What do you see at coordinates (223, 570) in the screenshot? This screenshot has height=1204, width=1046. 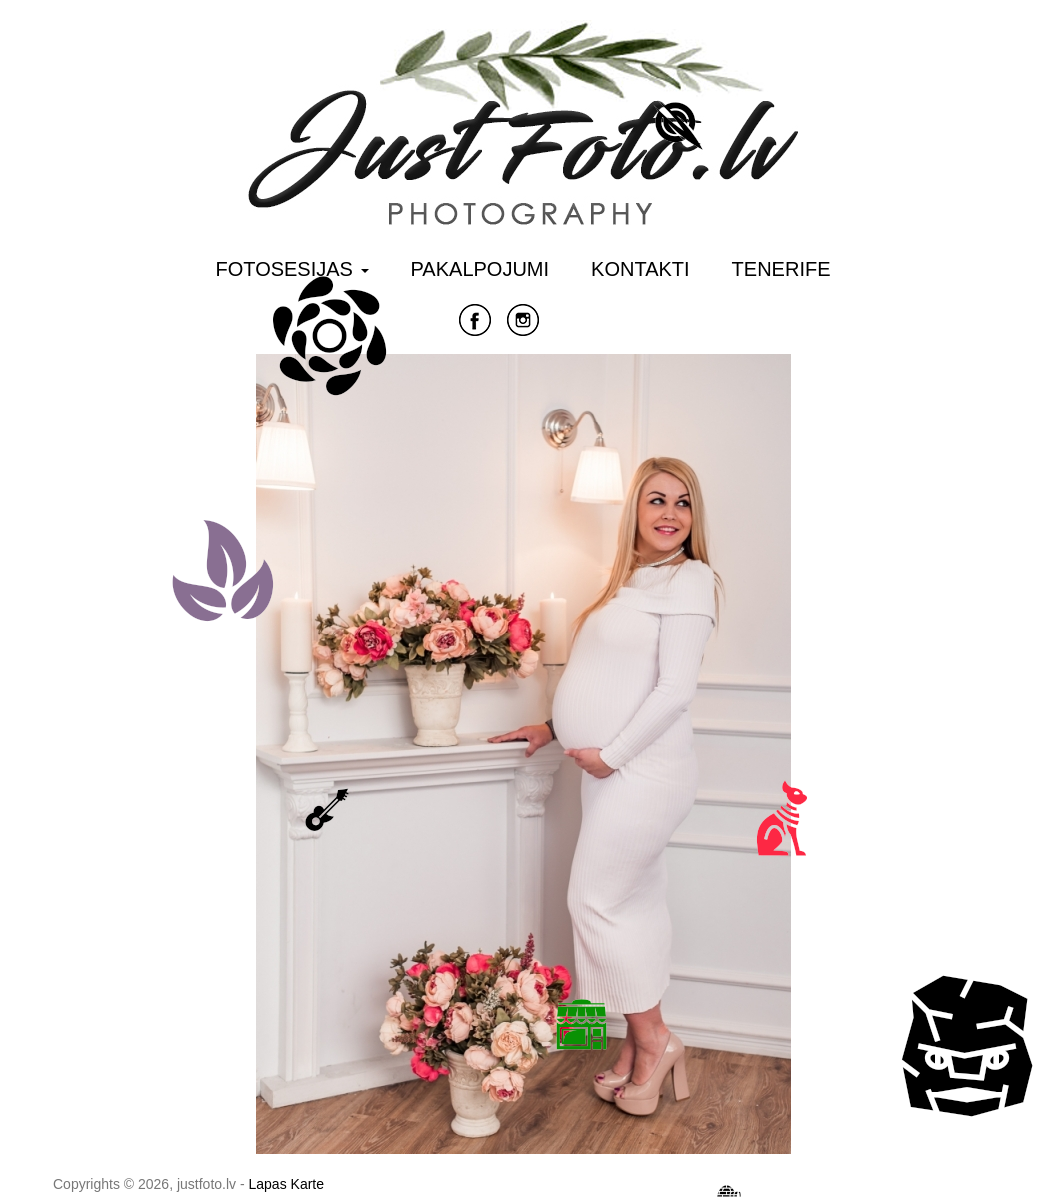 I see `indicates eco-friendly or organic option` at bounding box center [223, 570].